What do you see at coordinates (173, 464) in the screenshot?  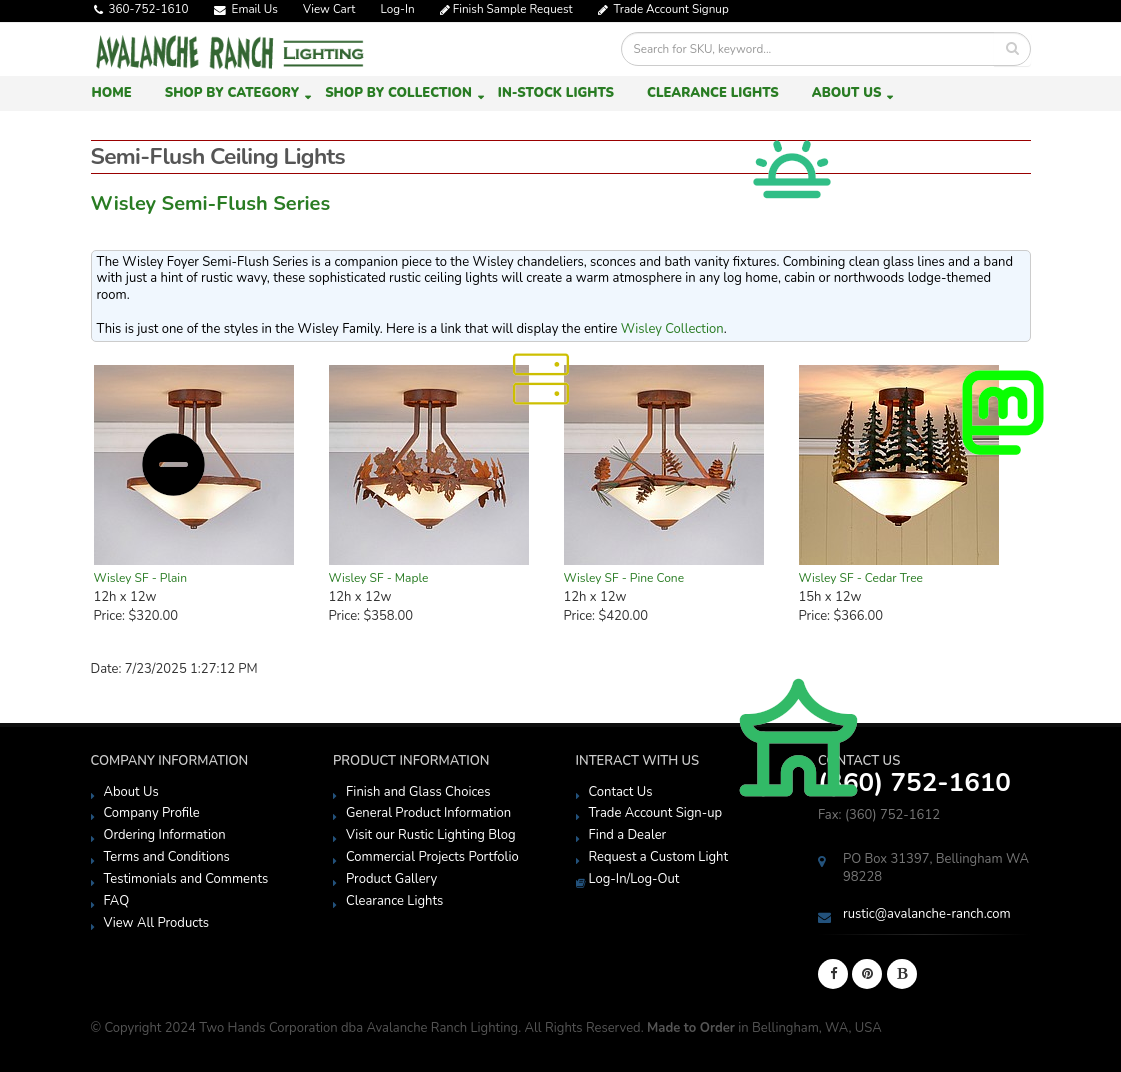 I see `remove an item from a list or cart` at bounding box center [173, 464].